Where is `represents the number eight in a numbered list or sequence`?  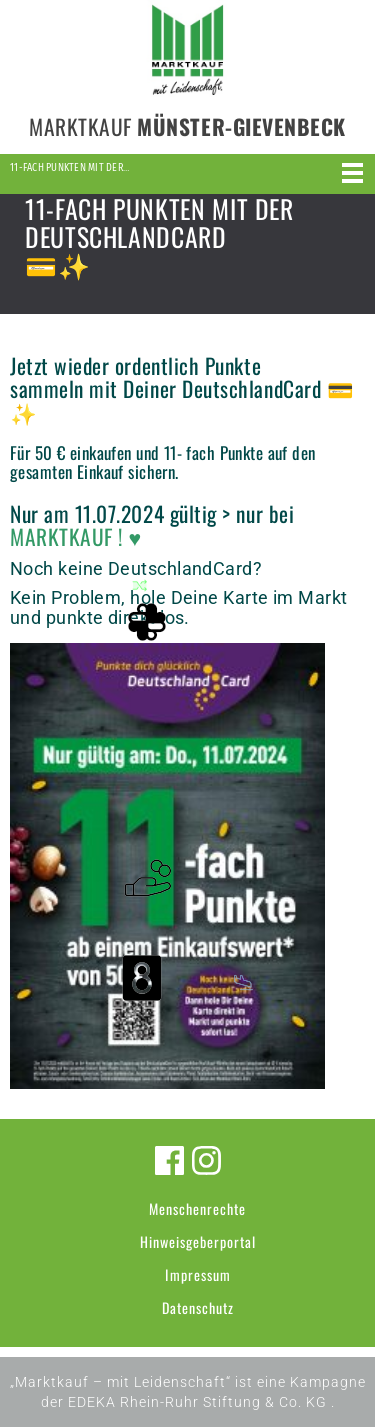
represents the number eight in a numbered list or sequence is located at coordinates (142, 978).